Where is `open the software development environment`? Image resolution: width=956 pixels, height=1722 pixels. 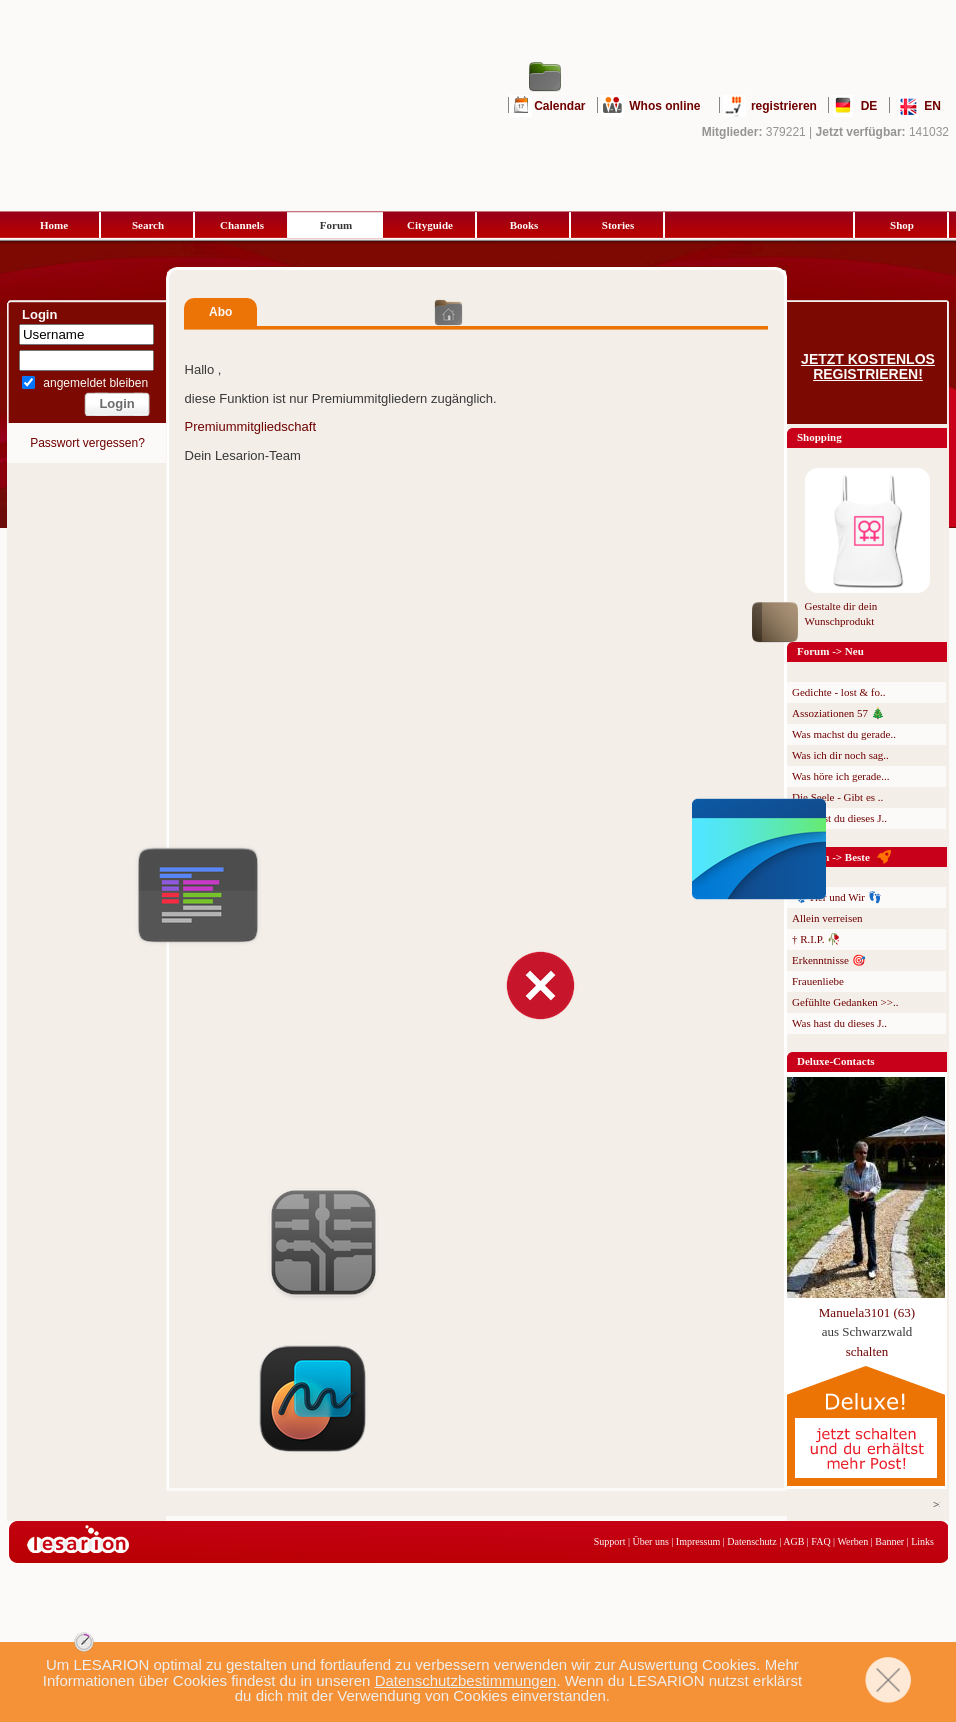
open the software development environment is located at coordinates (198, 895).